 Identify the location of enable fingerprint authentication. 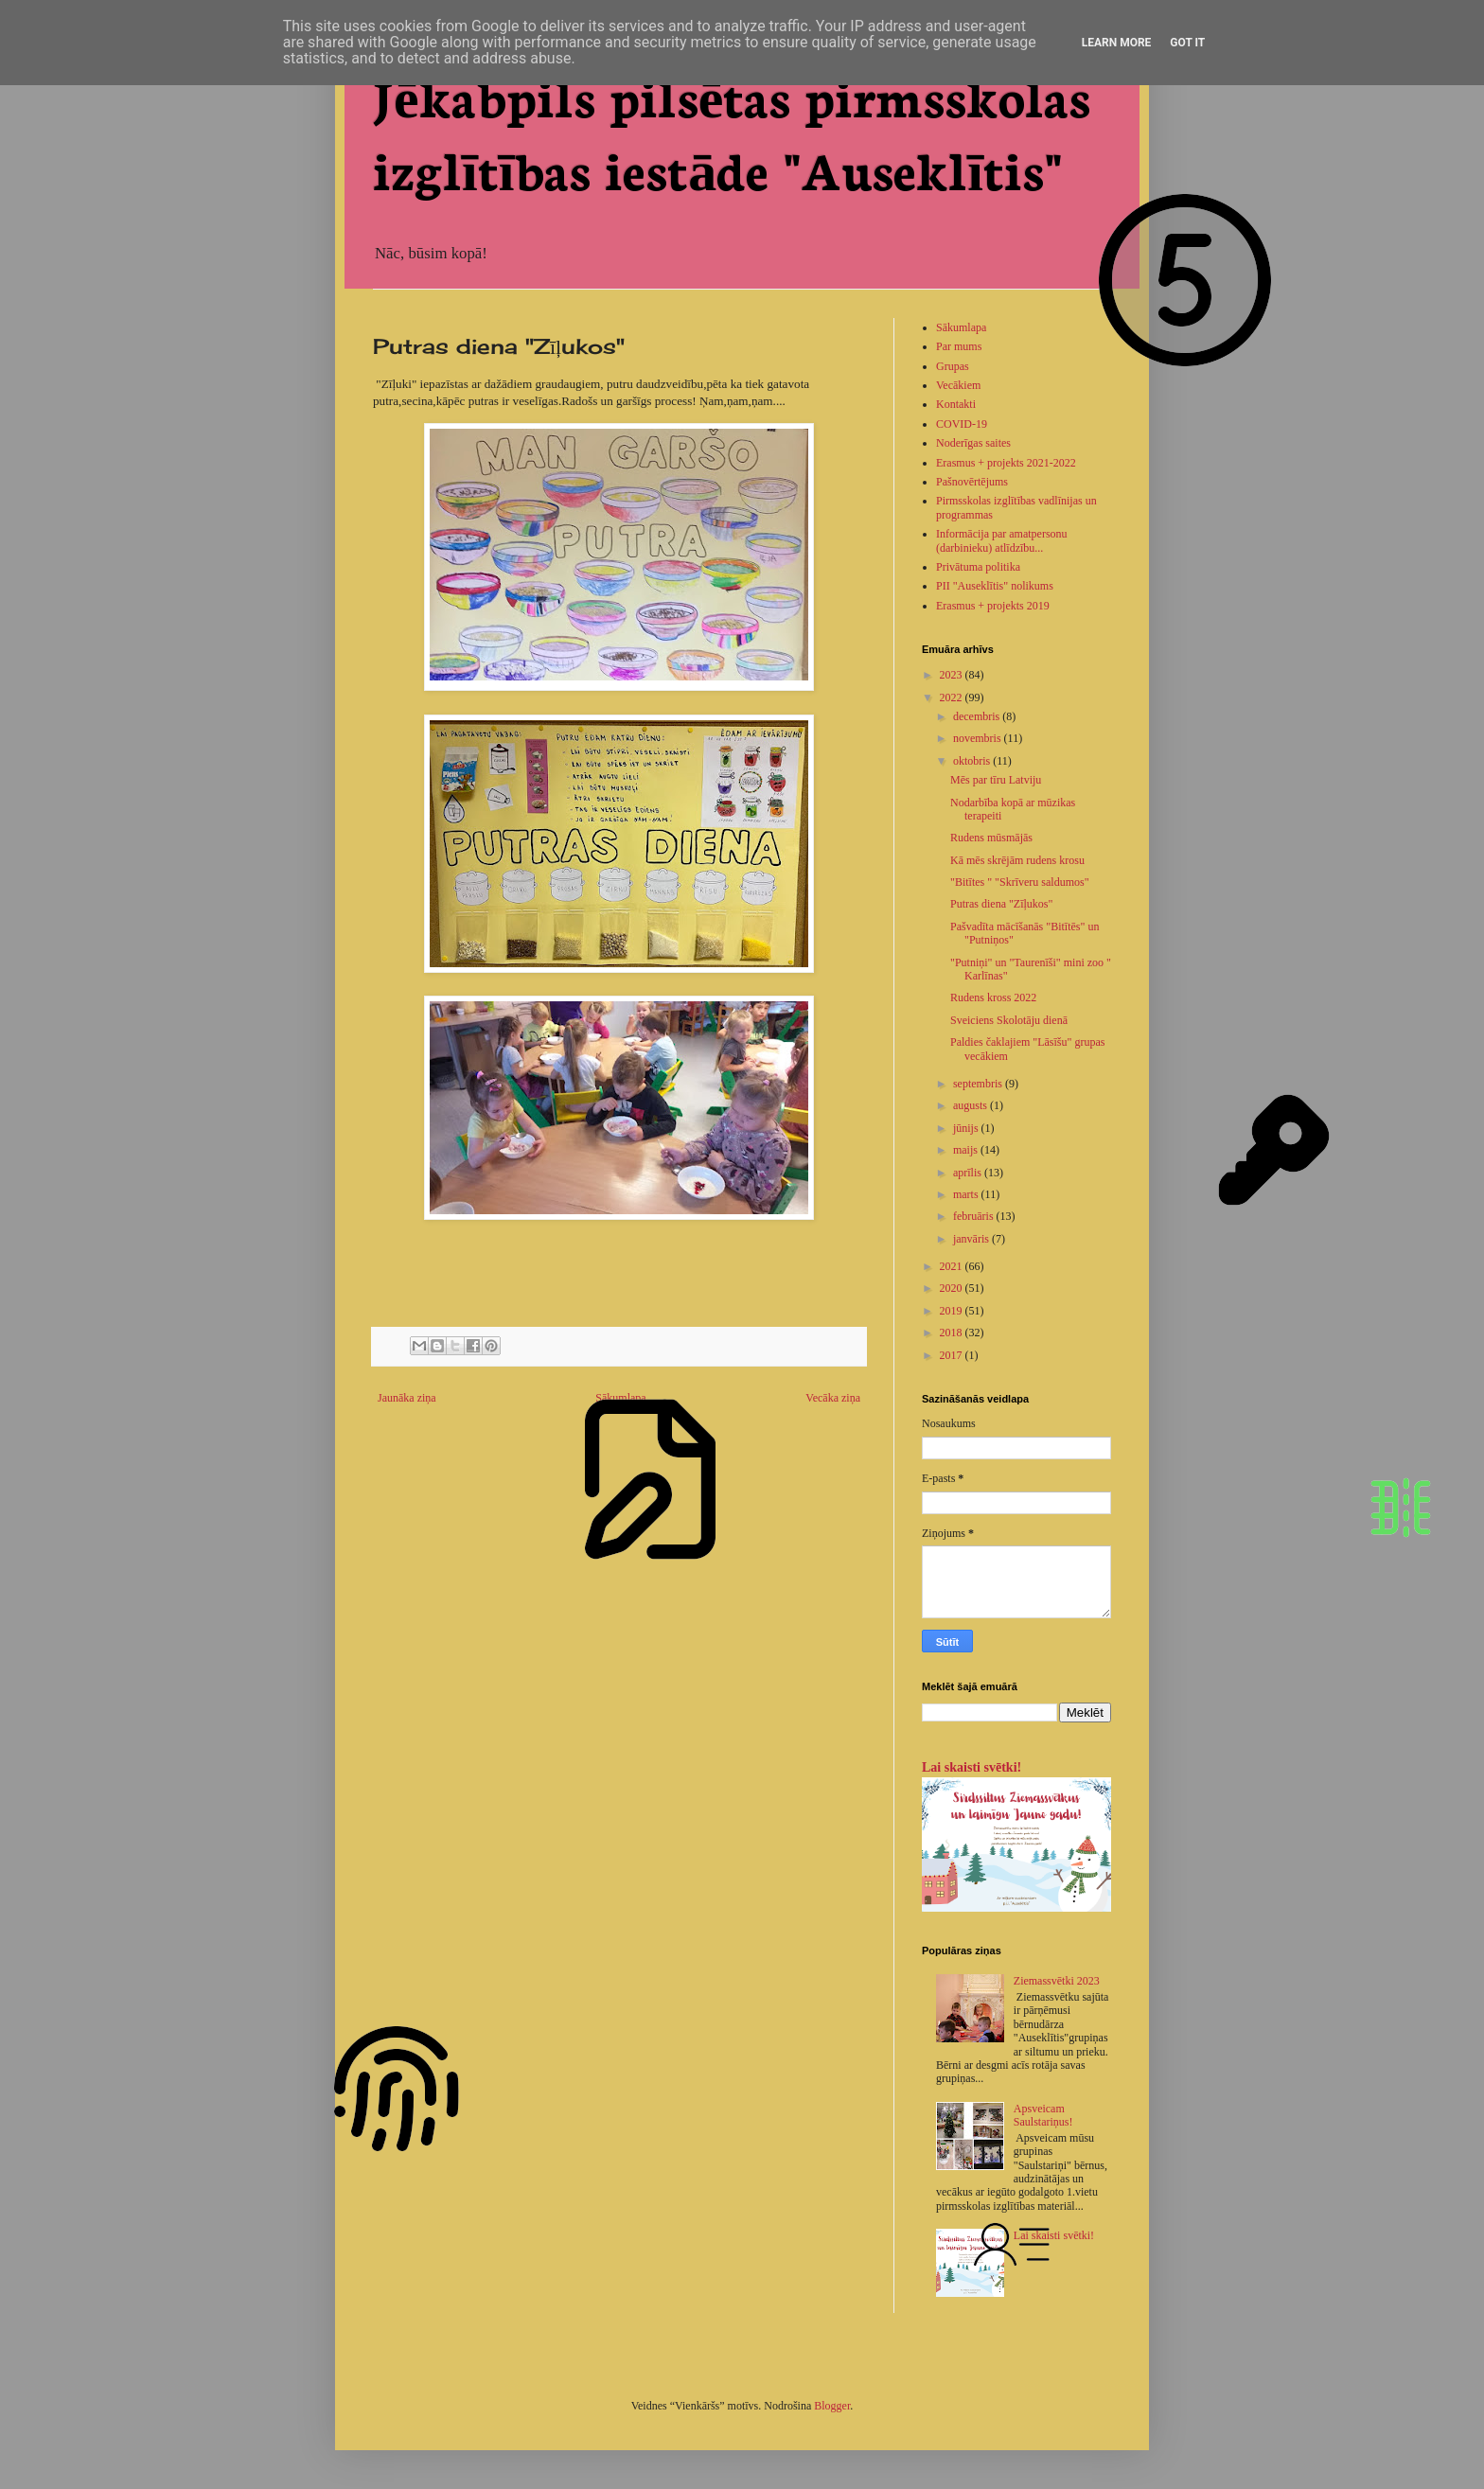
(397, 2089).